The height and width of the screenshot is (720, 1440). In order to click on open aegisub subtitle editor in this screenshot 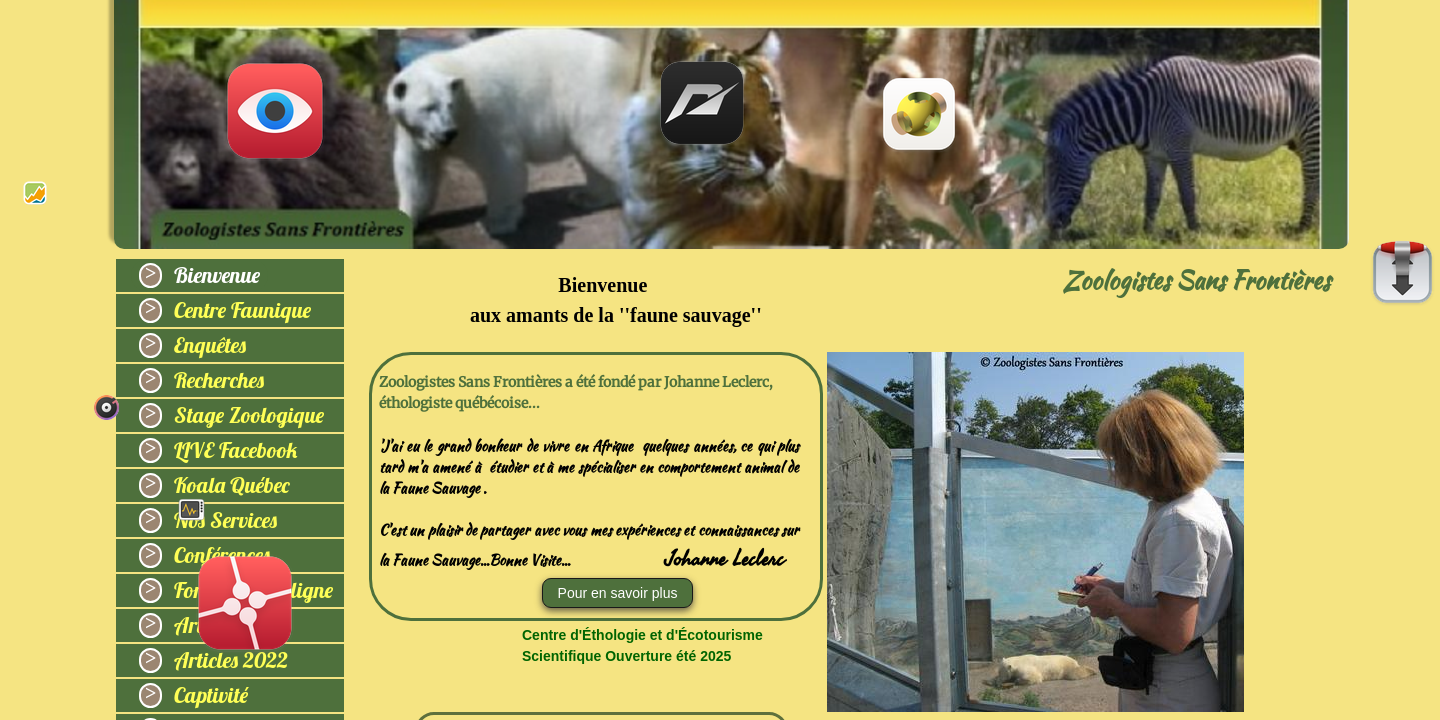, I will do `click(275, 111)`.